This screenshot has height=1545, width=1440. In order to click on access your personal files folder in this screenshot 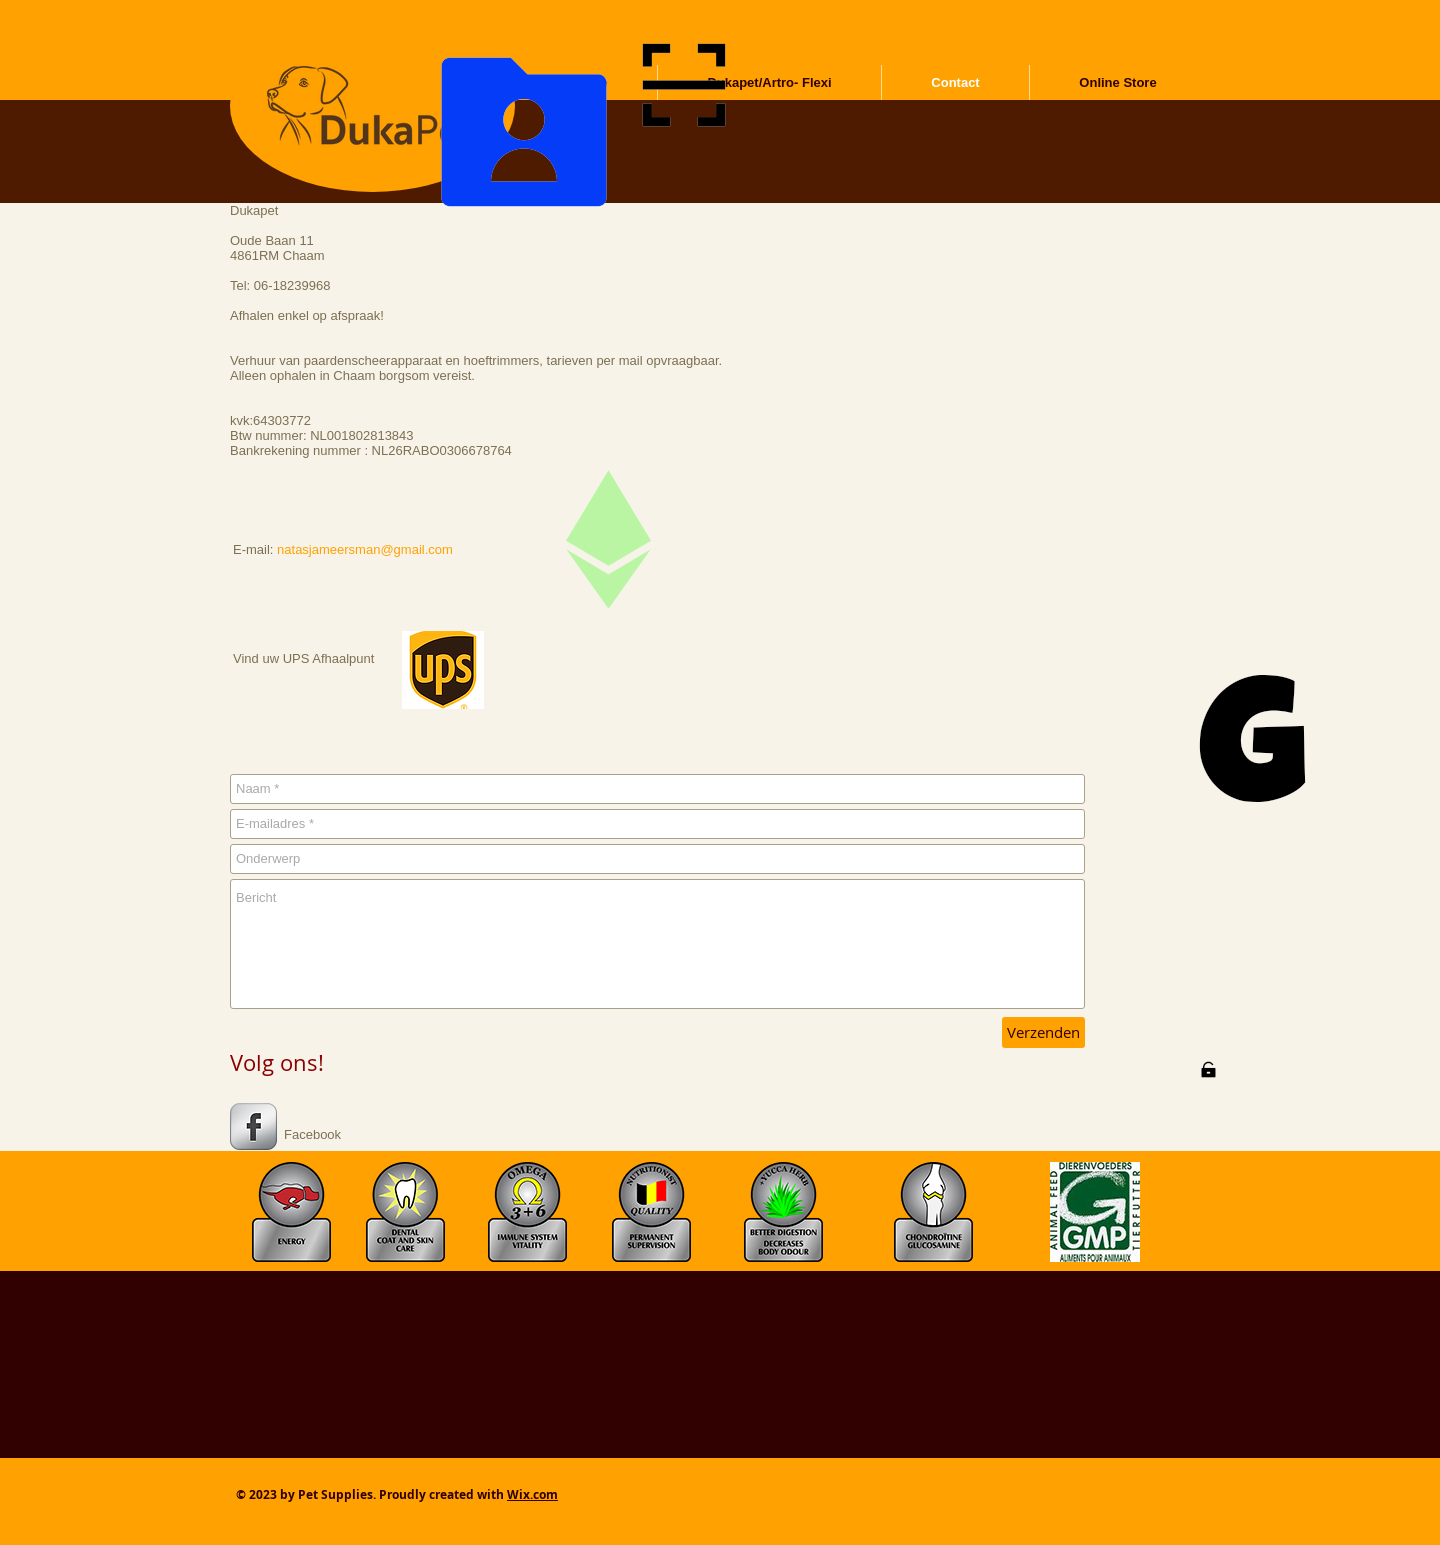, I will do `click(524, 132)`.